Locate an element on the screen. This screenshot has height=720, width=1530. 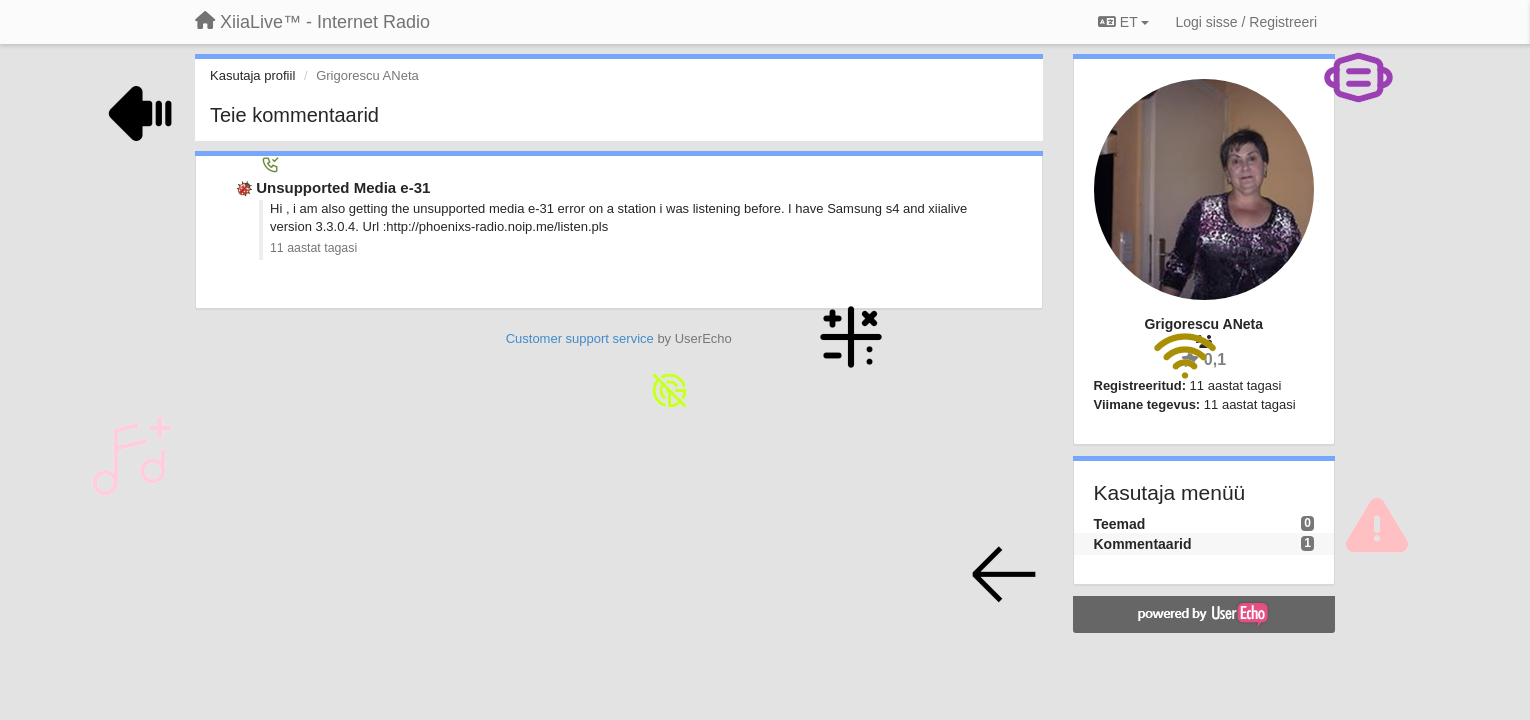
open calculator or math tools is located at coordinates (851, 337).